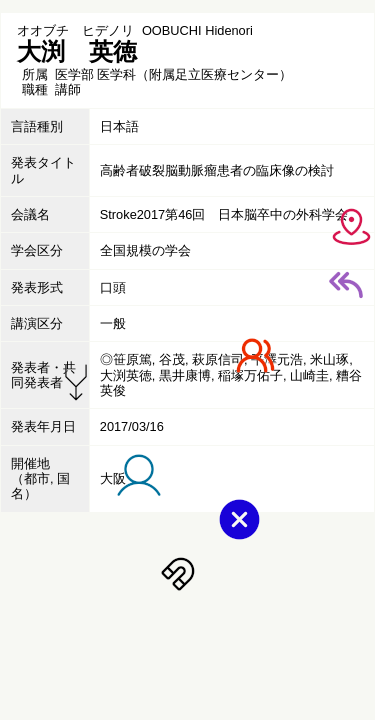 The image size is (375, 720). What do you see at coordinates (239, 519) in the screenshot?
I see `close or dismiss a dialog` at bounding box center [239, 519].